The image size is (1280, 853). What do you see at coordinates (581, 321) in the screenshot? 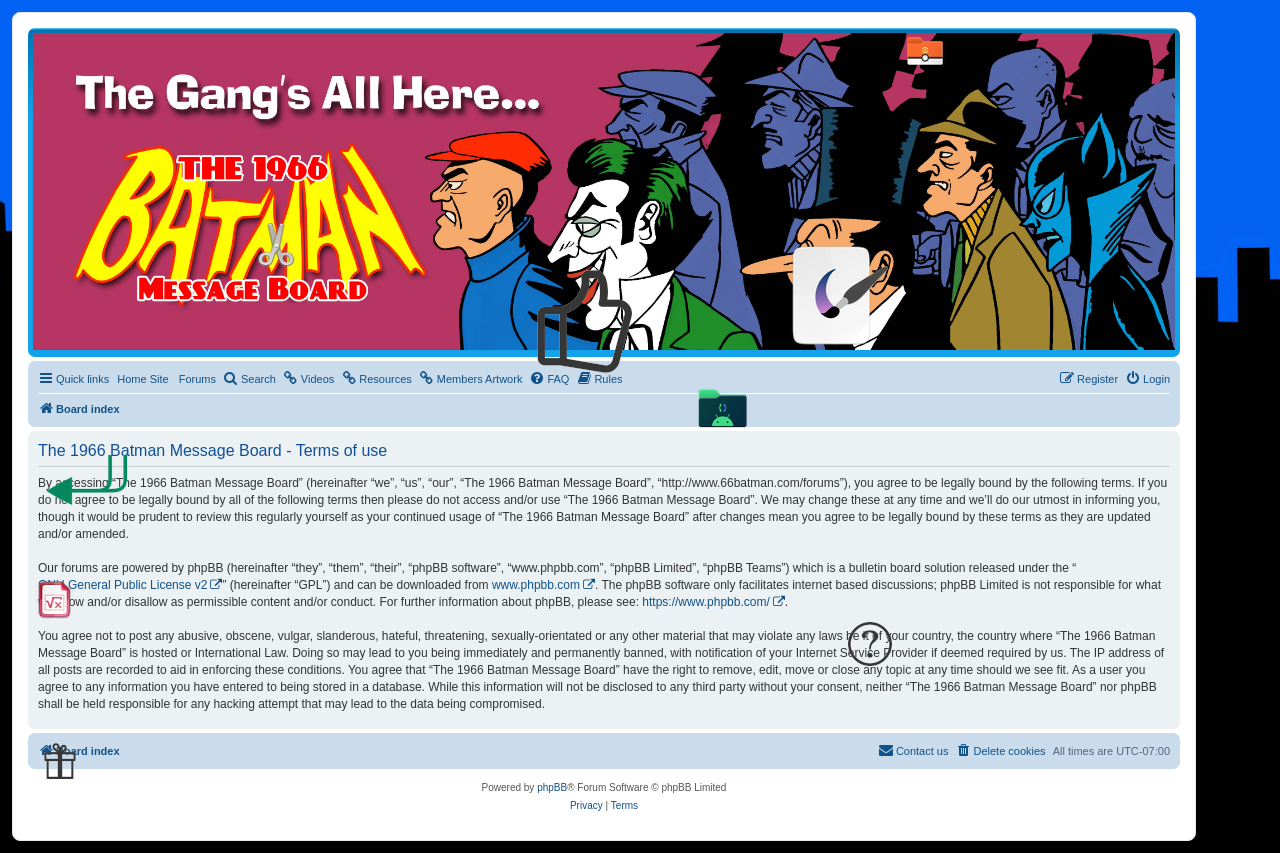
I see `access body and hand gesture emojis` at bounding box center [581, 321].